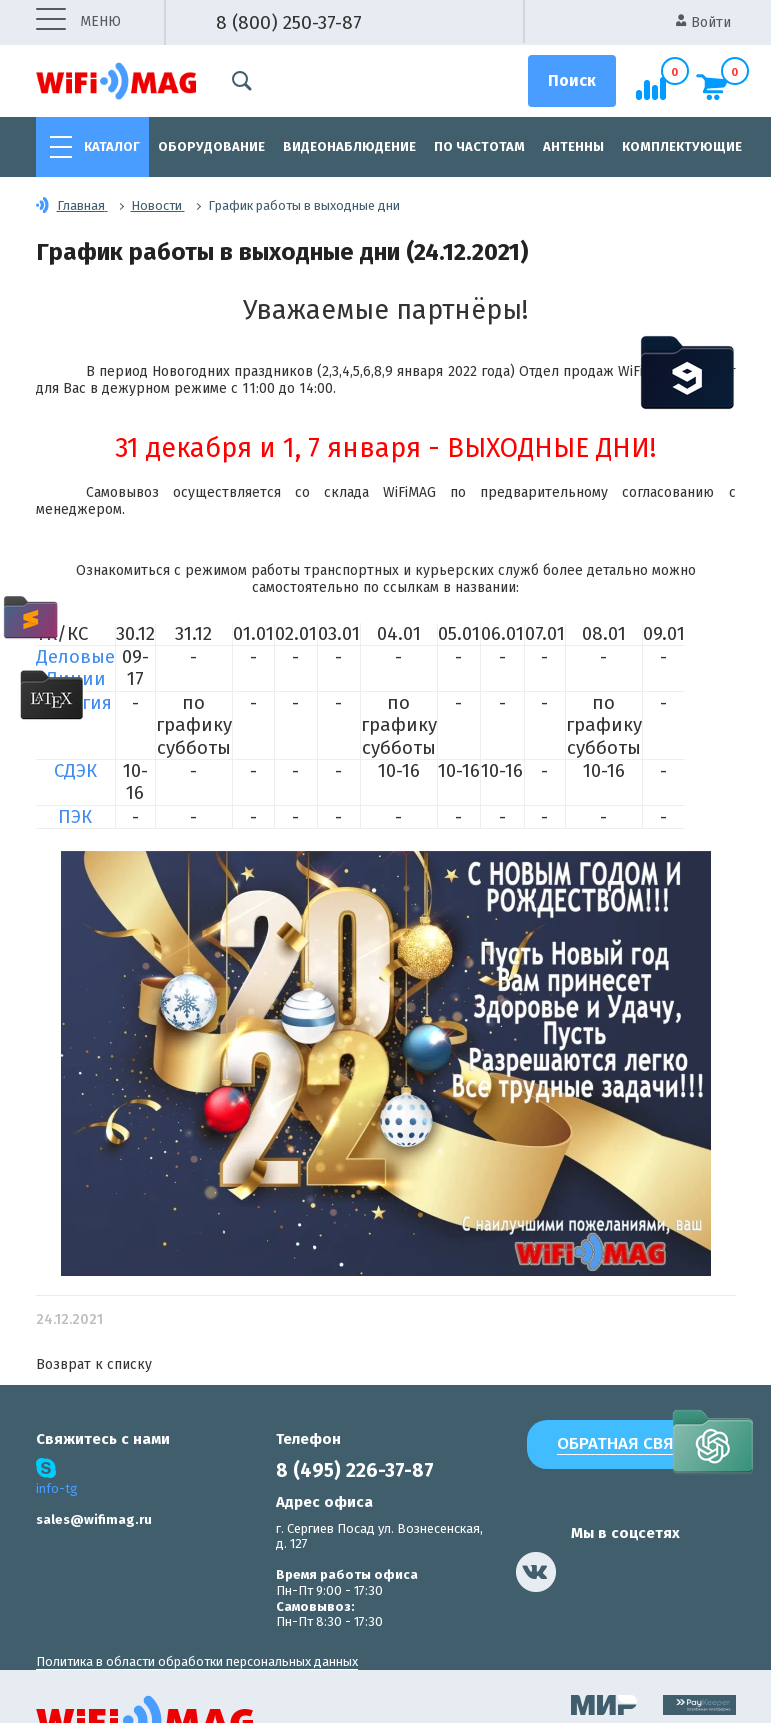  What do you see at coordinates (30, 618) in the screenshot?
I see `open sublime text project folder` at bounding box center [30, 618].